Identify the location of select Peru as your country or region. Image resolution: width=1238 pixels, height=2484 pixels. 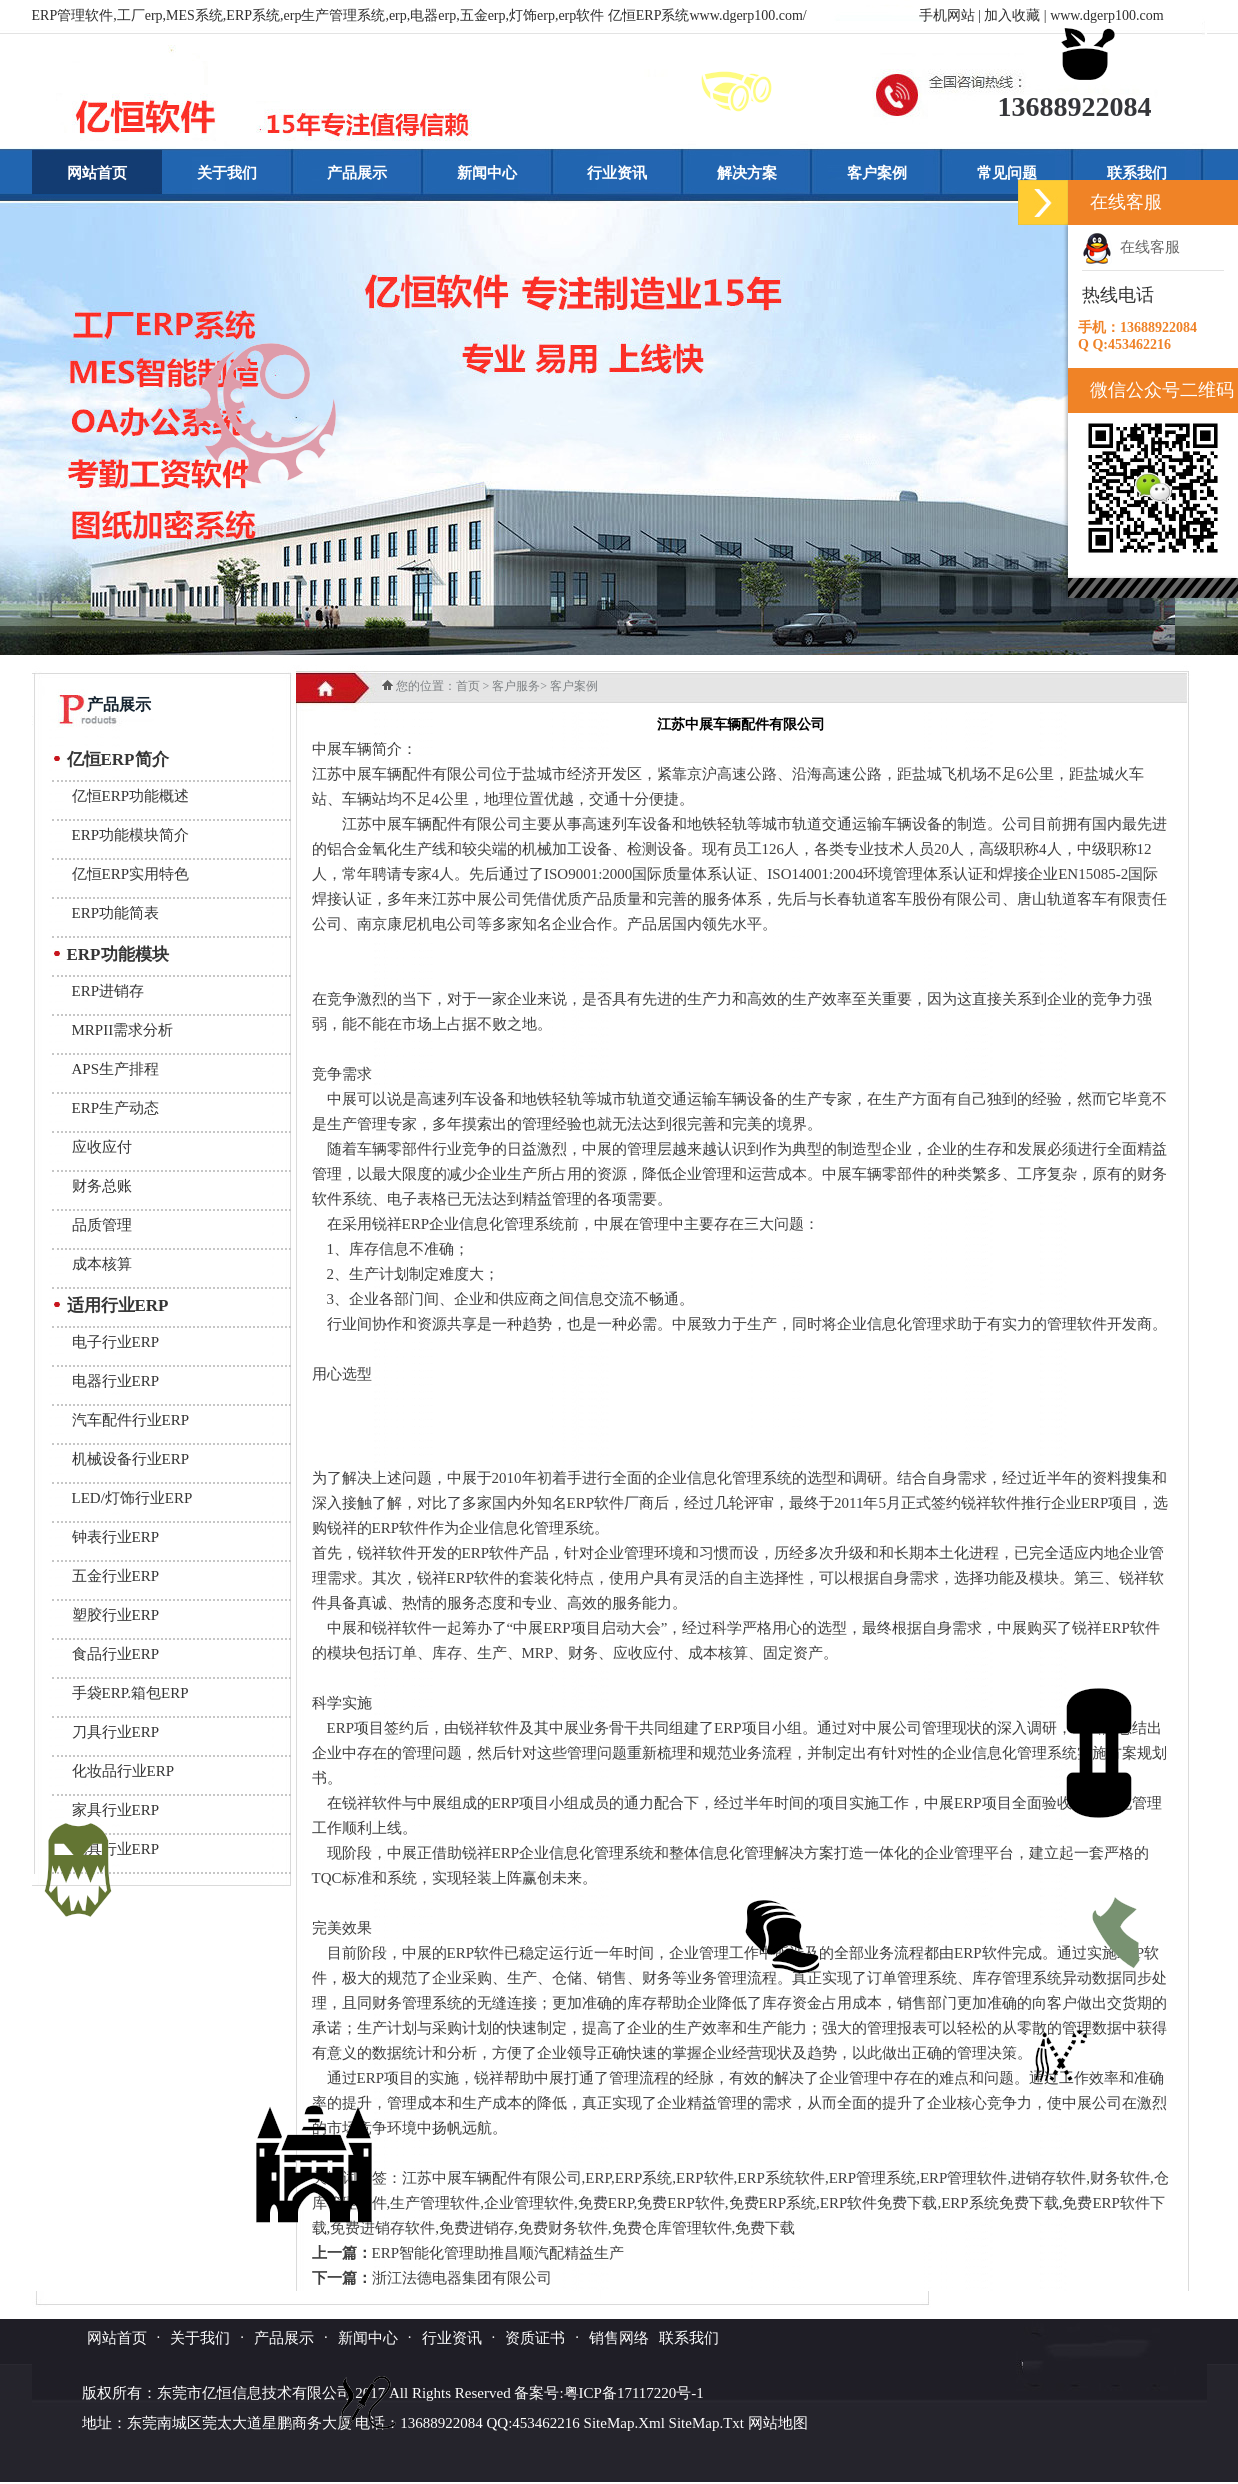
(1116, 1932).